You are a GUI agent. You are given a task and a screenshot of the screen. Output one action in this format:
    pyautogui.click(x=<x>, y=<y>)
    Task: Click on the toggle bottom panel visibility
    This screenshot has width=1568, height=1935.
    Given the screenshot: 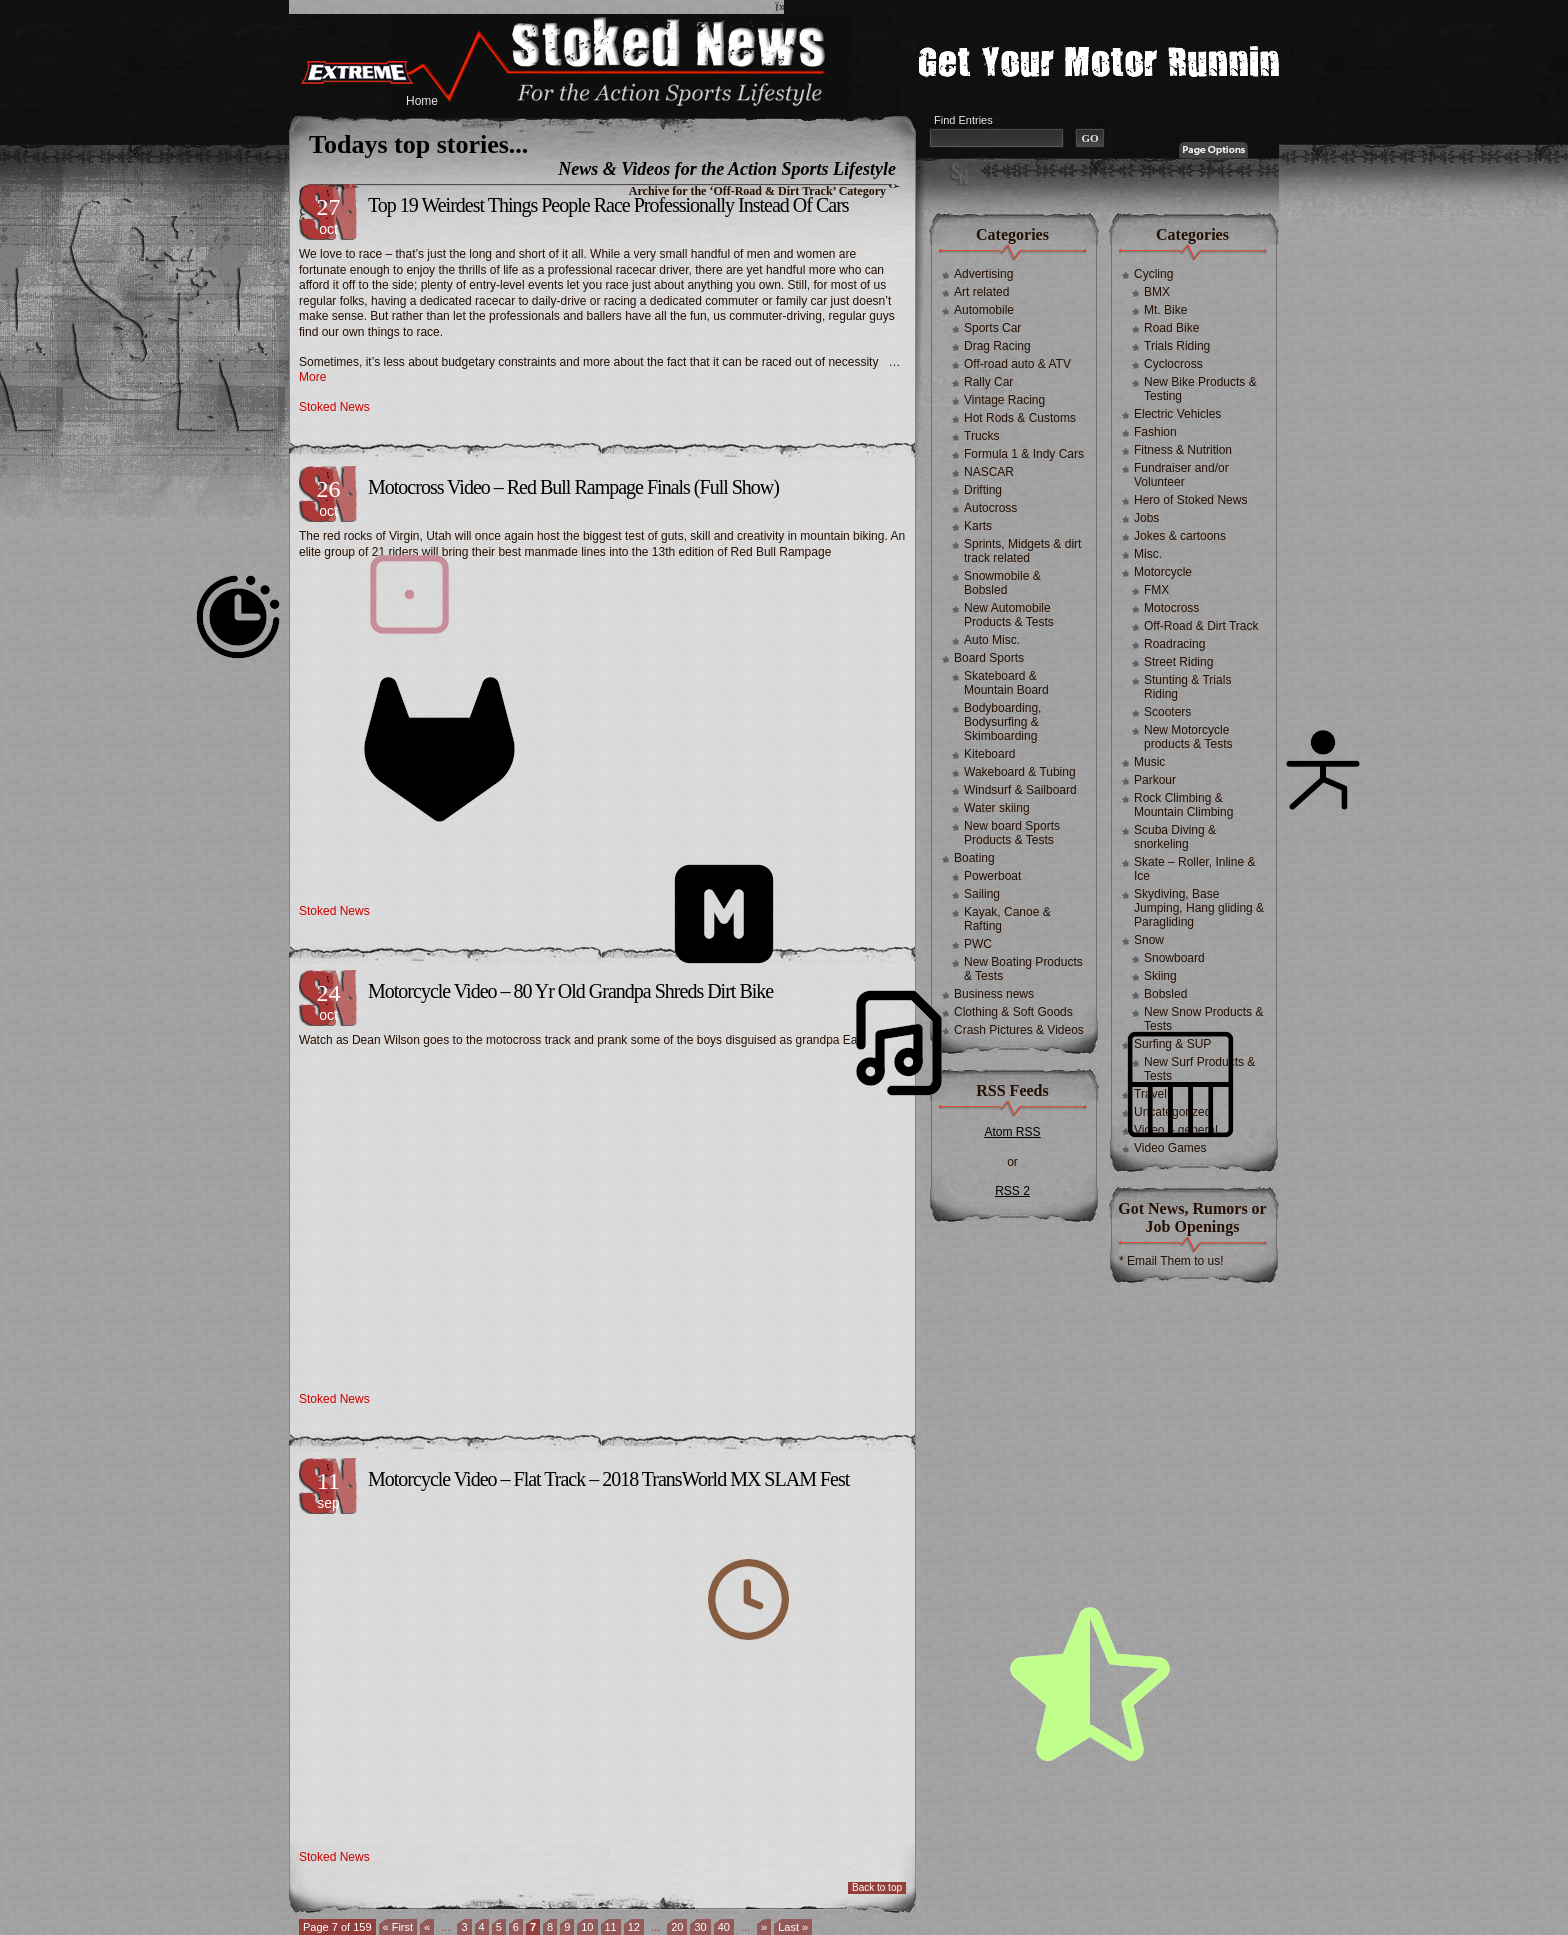 What is the action you would take?
    pyautogui.click(x=1180, y=1084)
    